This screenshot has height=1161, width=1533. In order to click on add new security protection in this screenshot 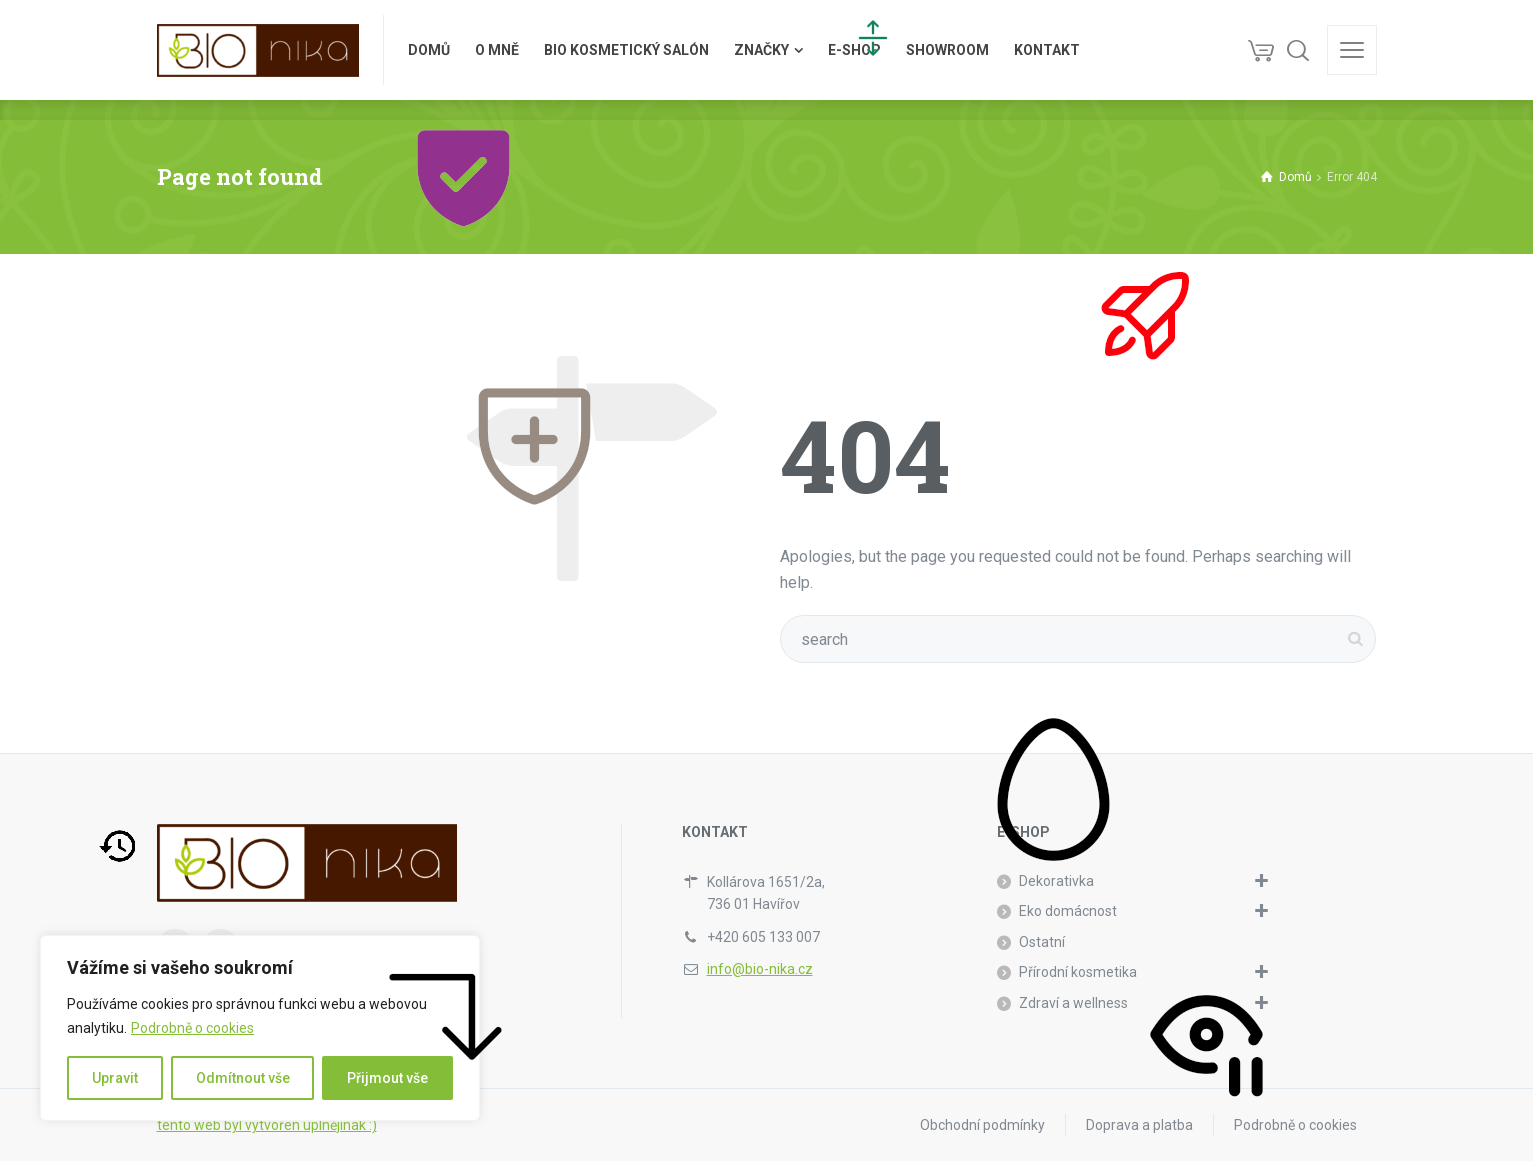, I will do `click(534, 439)`.